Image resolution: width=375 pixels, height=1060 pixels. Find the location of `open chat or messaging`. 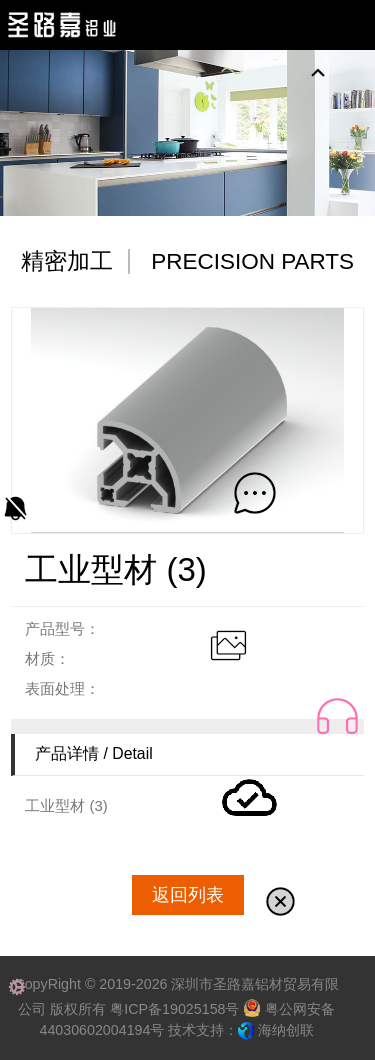

open chat or messaging is located at coordinates (255, 493).